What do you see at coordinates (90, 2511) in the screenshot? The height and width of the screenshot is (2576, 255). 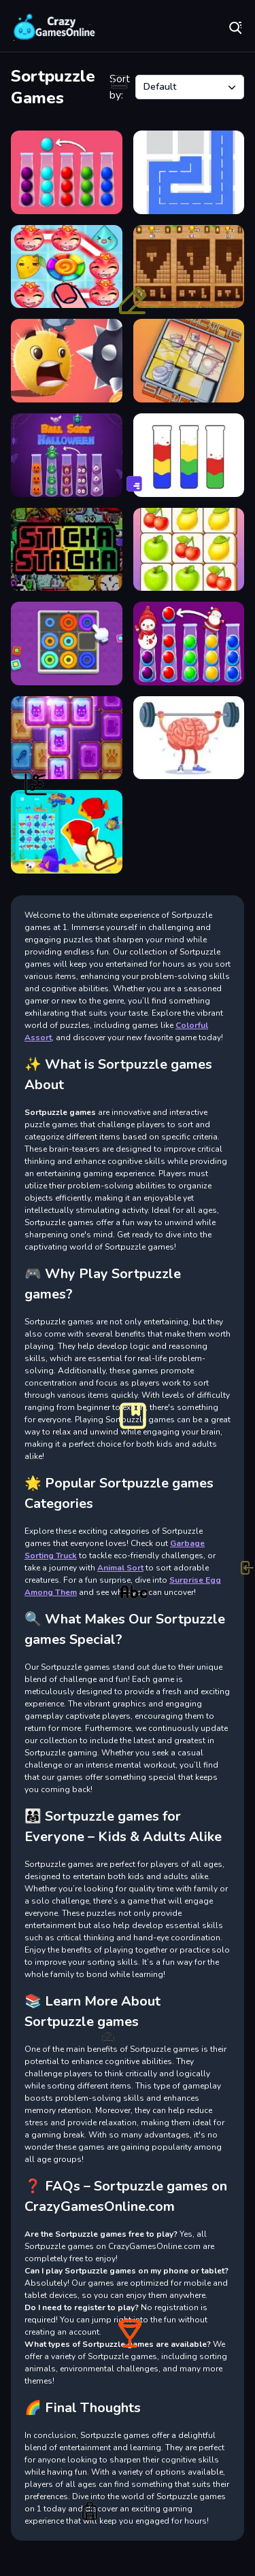 I see `access your inventory or stored items` at bounding box center [90, 2511].